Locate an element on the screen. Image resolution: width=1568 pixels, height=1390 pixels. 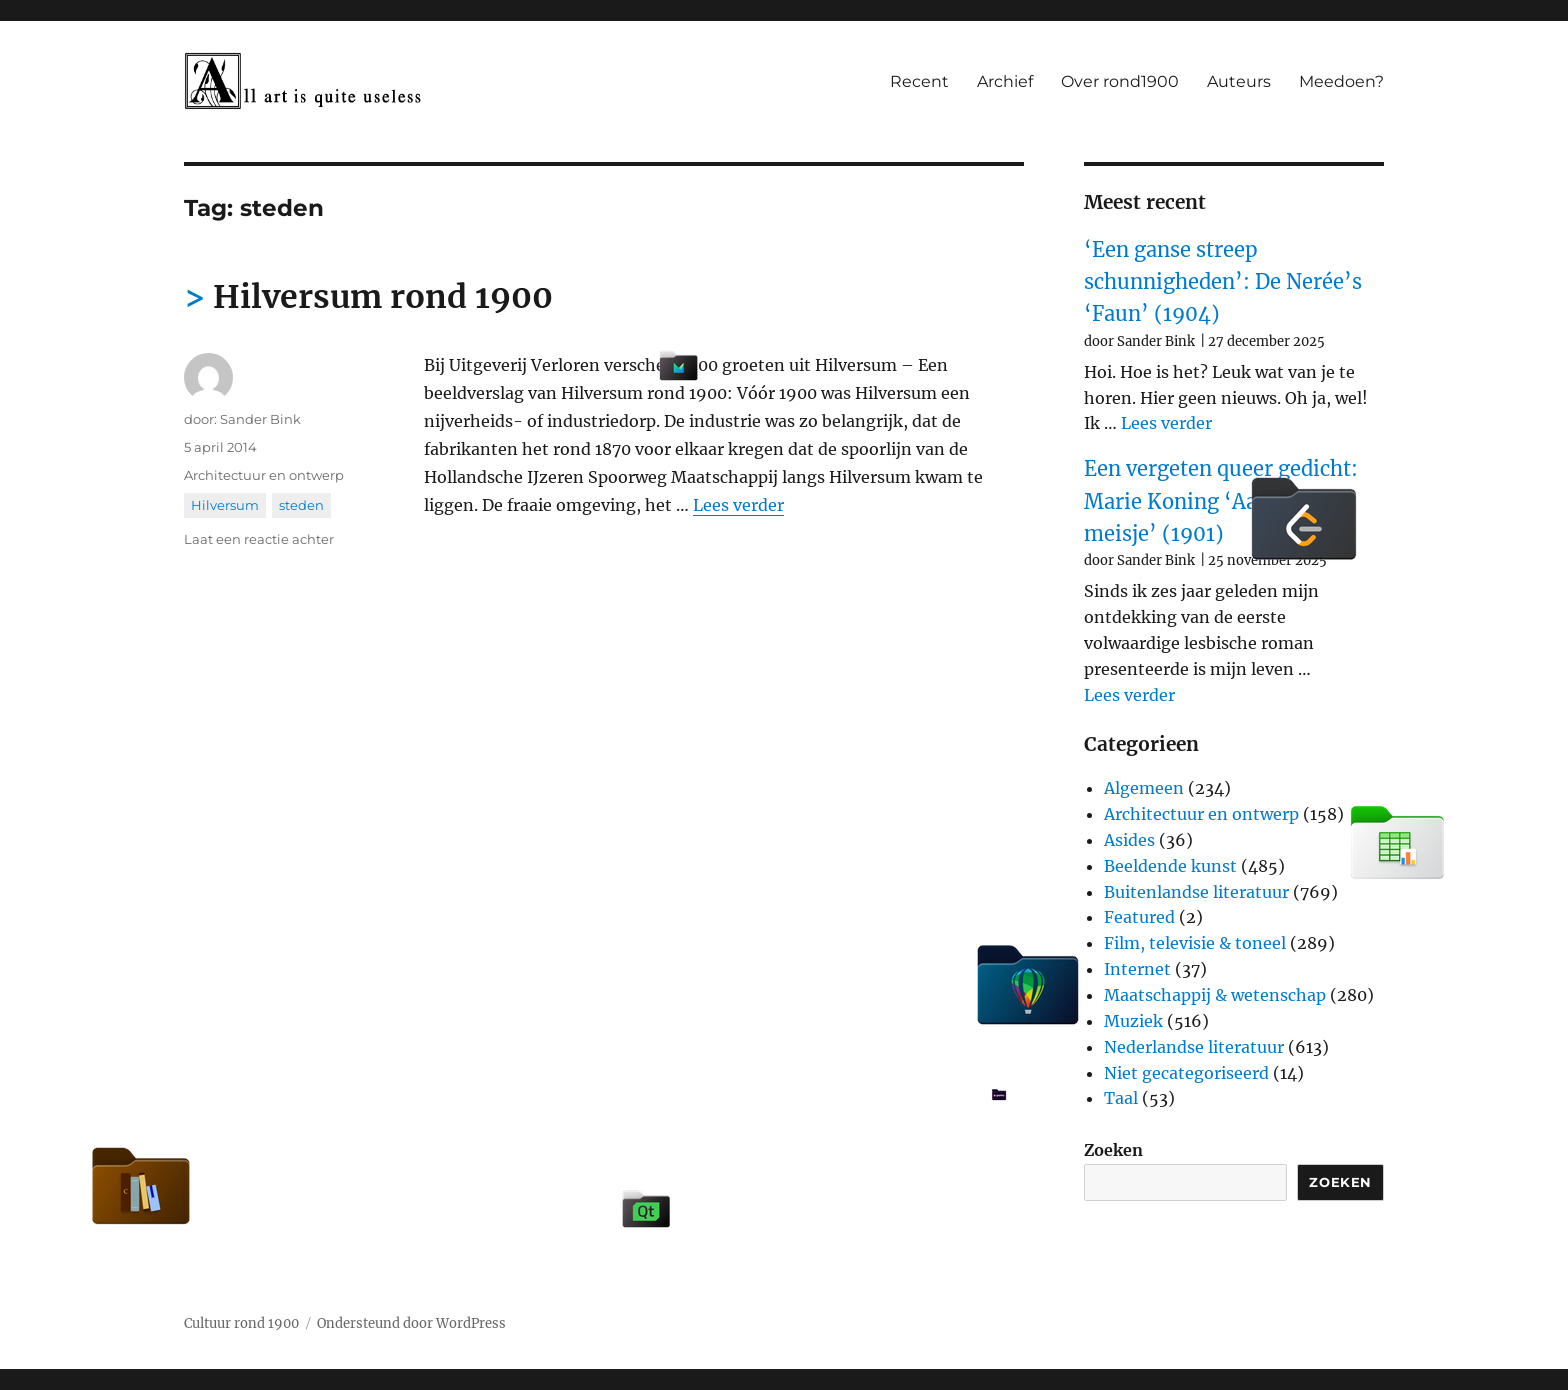
open folder containing goplay media files is located at coordinates (999, 1095).